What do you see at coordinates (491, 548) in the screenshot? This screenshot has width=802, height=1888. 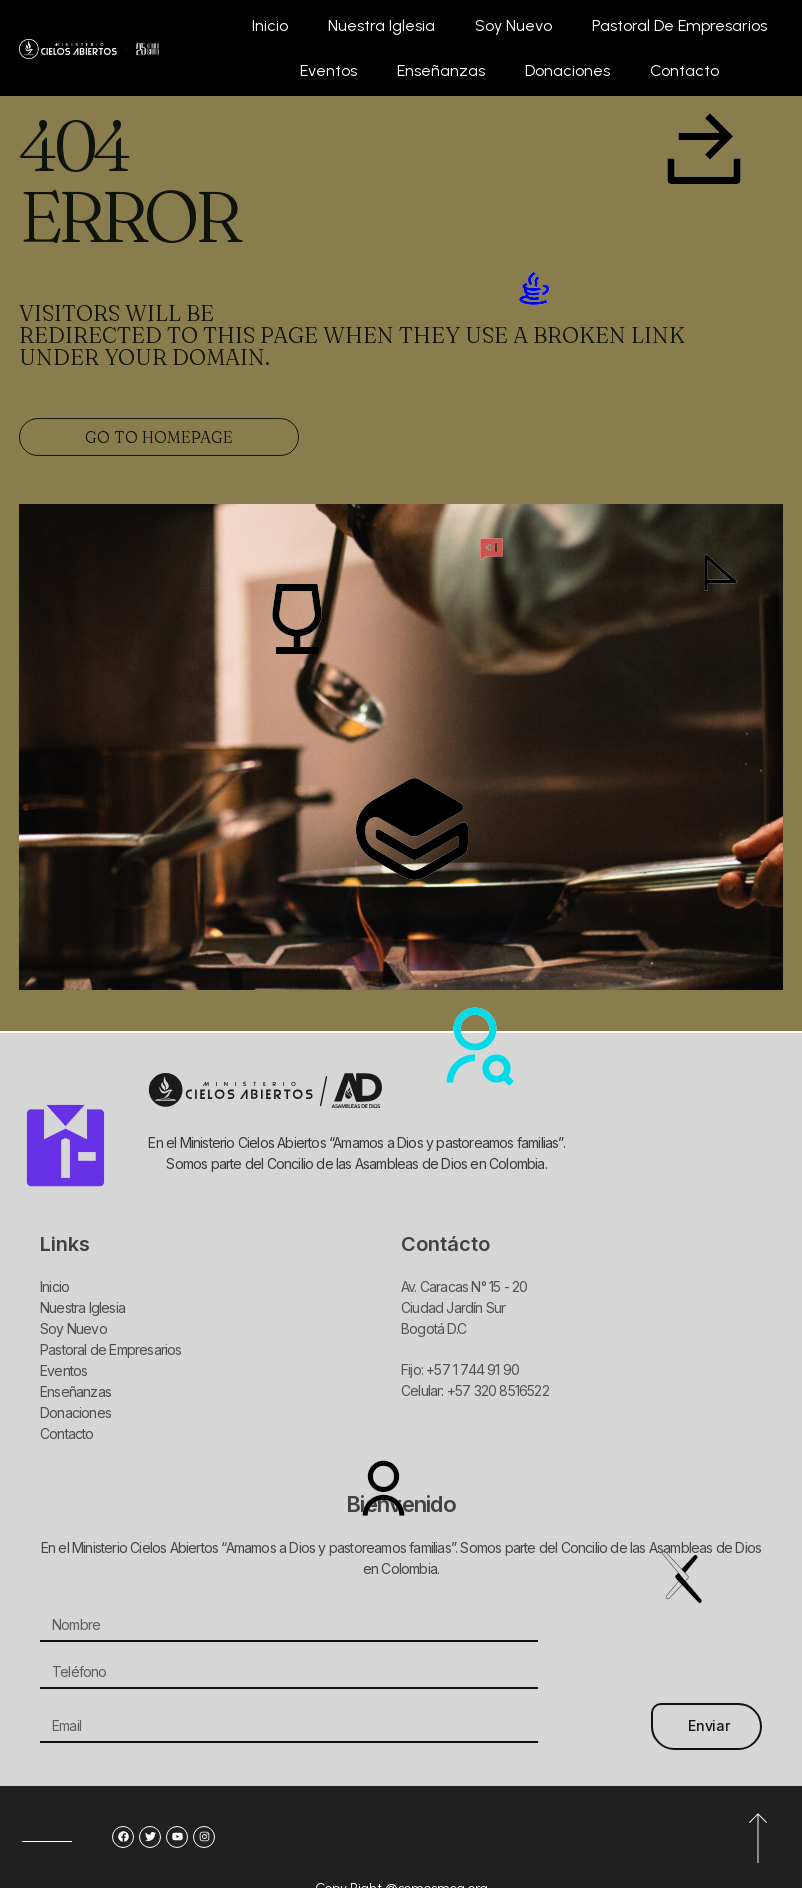 I see `add a follow-up message to a conversation` at bounding box center [491, 548].